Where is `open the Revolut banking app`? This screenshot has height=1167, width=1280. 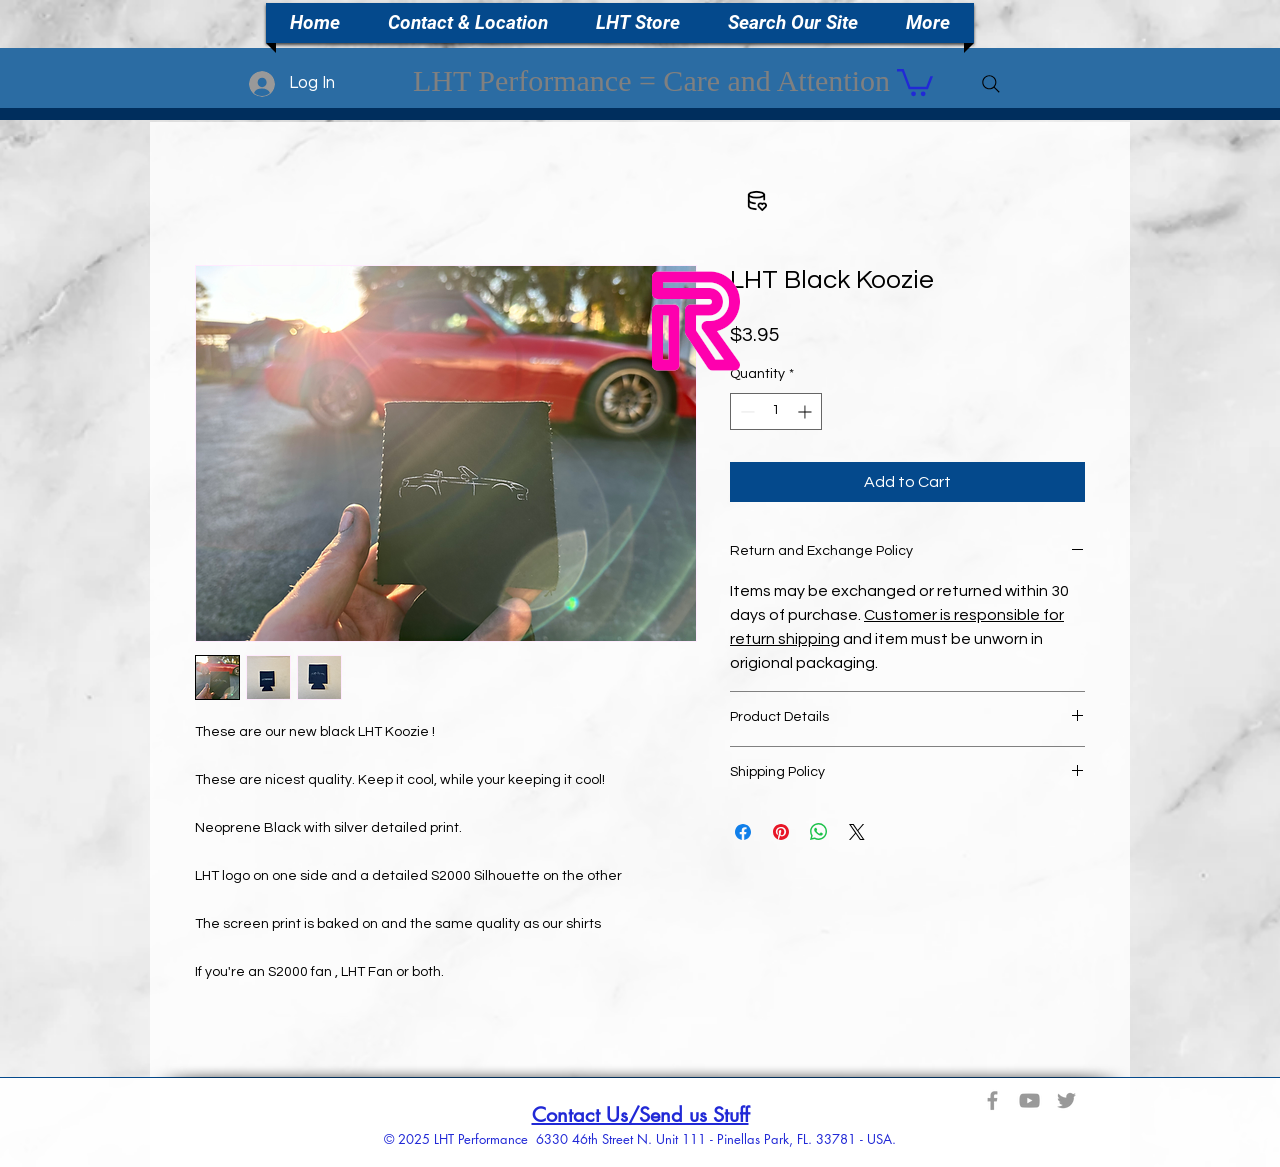
open the Revolut banking app is located at coordinates (696, 321).